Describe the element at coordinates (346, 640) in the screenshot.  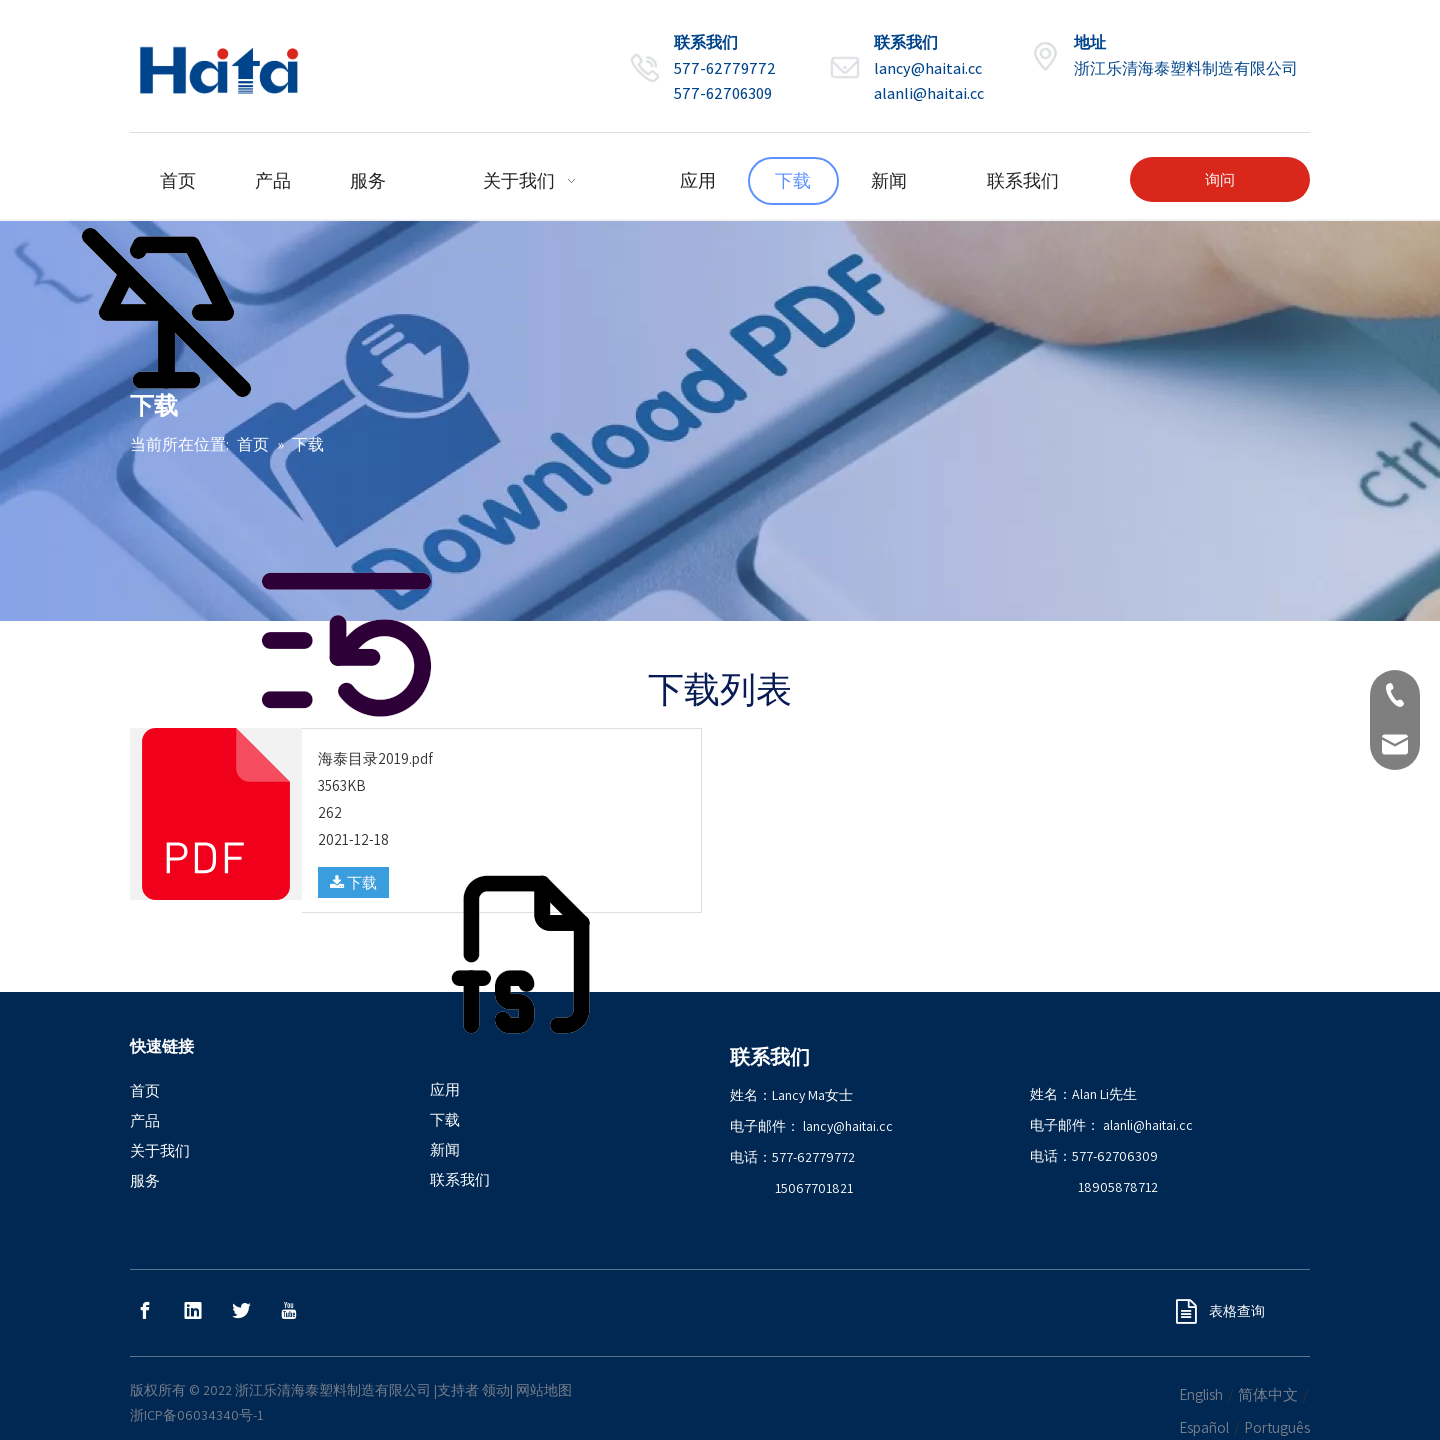
I see `restart or reset a list to its original order` at that location.